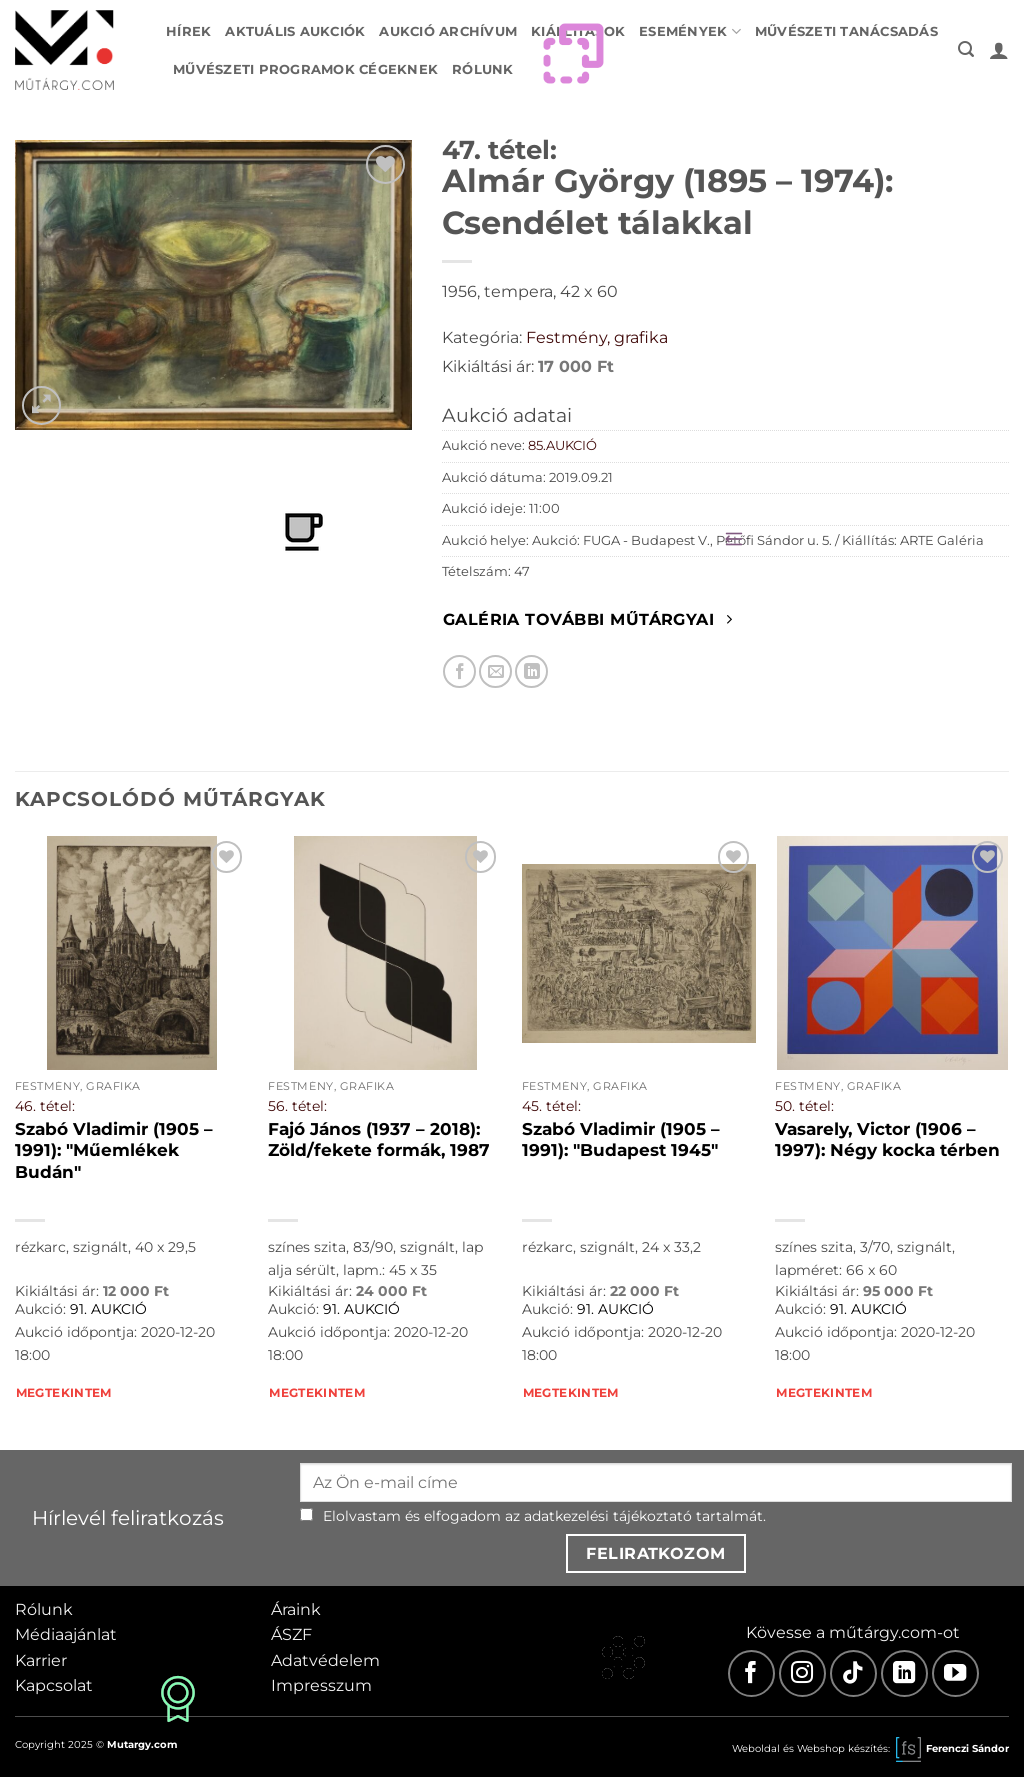  Describe the element at coordinates (302, 532) in the screenshot. I see `access café or coffee shop locations` at that location.